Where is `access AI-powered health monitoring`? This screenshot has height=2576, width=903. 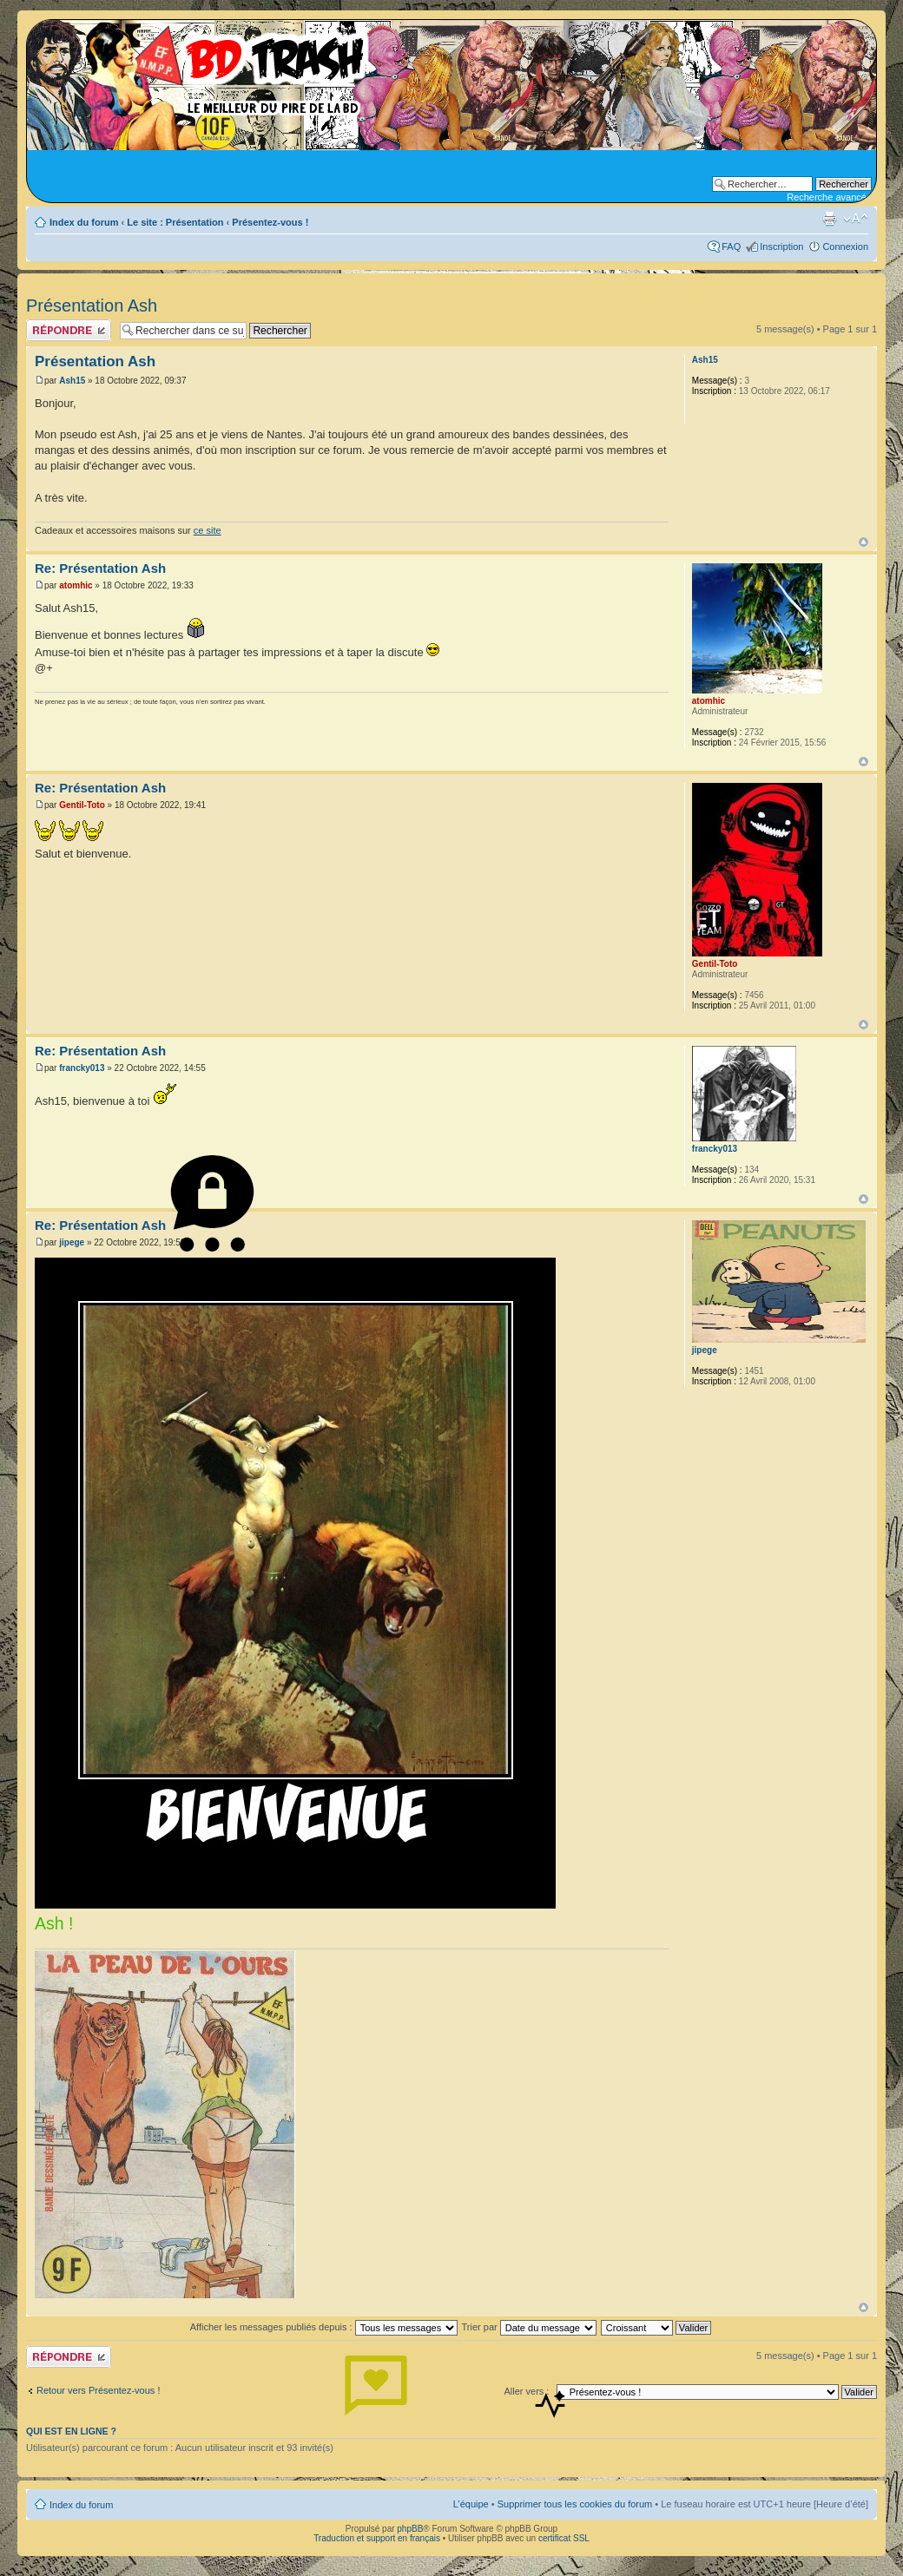
access AI-powered health monitoring is located at coordinates (550, 2405).